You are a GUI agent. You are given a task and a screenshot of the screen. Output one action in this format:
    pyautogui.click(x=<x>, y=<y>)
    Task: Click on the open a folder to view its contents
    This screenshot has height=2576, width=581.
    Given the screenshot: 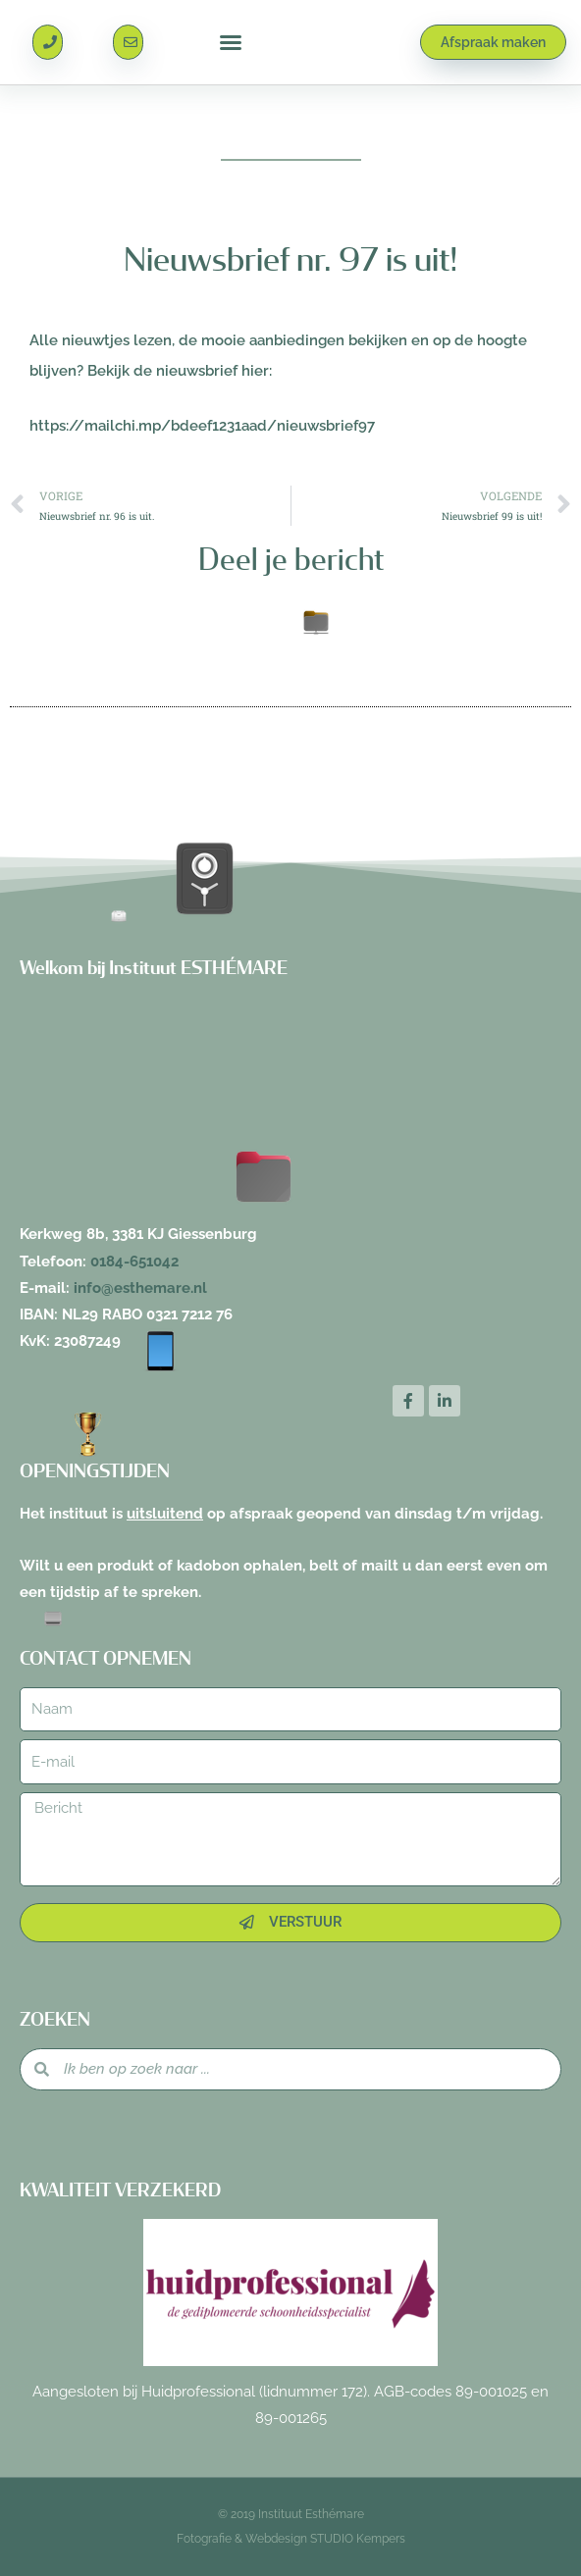 What is the action you would take?
    pyautogui.click(x=263, y=1176)
    